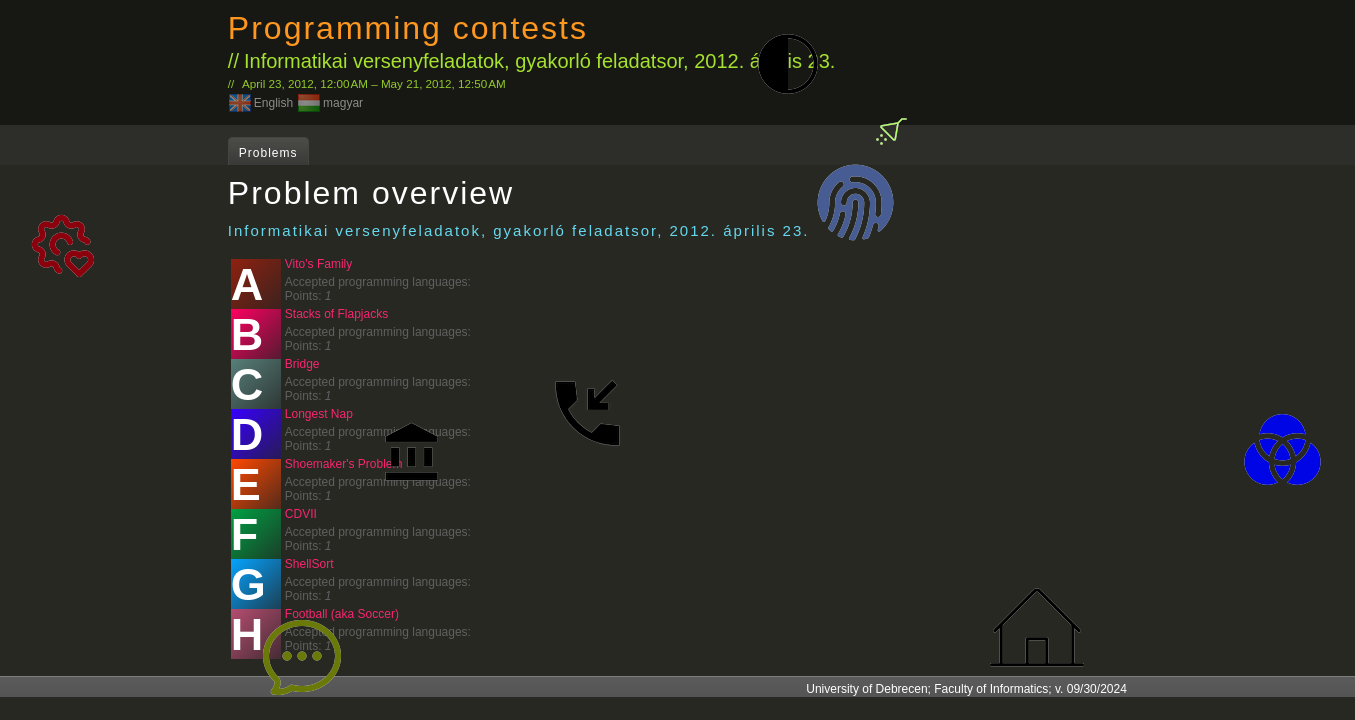  What do you see at coordinates (855, 202) in the screenshot?
I see `authenticate with biometric fingerprint` at bounding box center [855, 202].